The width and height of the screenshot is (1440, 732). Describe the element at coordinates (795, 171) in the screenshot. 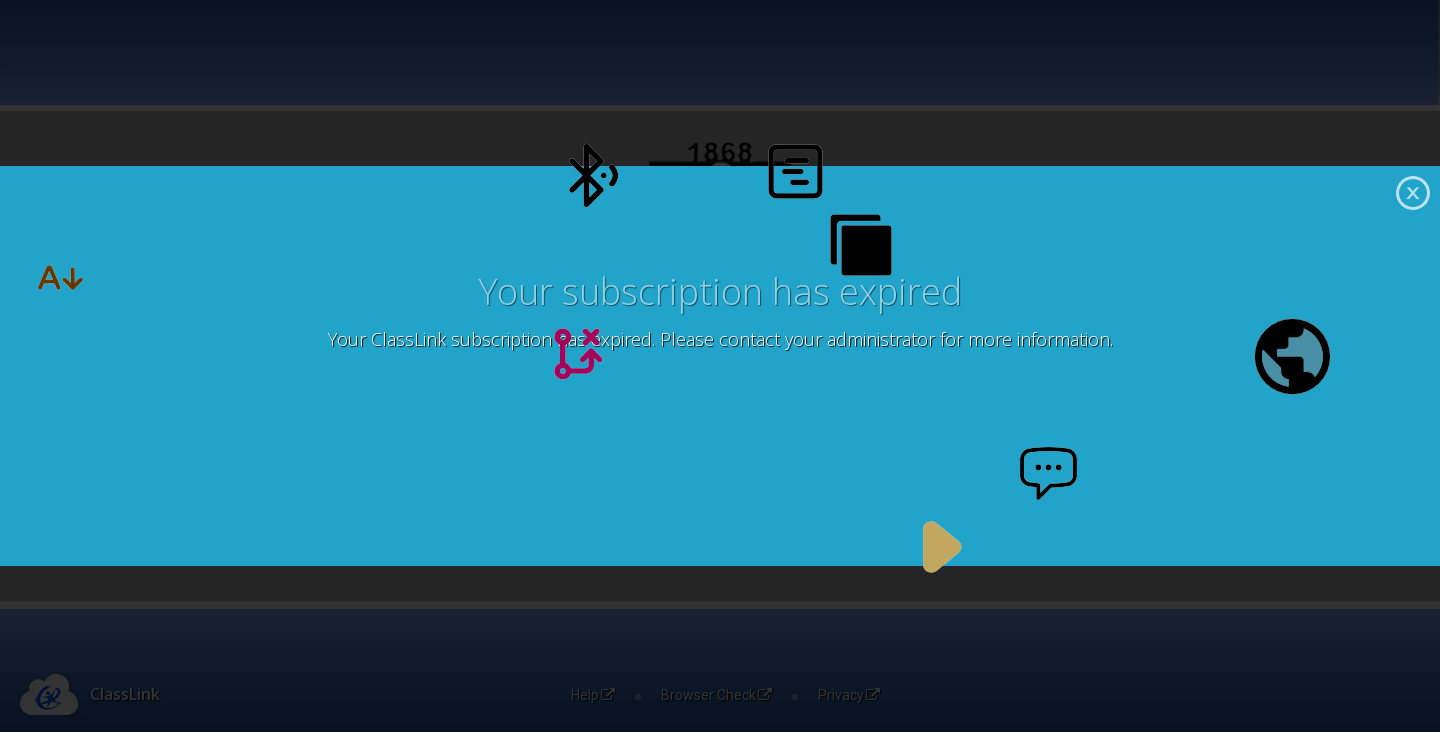

I see `view gantt chart or project timeline` at that location.